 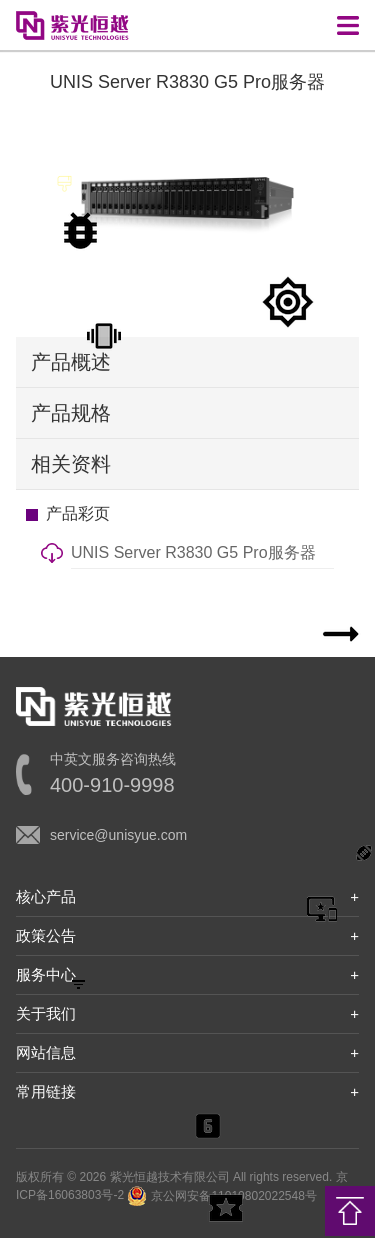 What do you see at coordinates (104, 336) in the screenshot?
I see `enable vibration mode on device` at bounding box center [104, 336].